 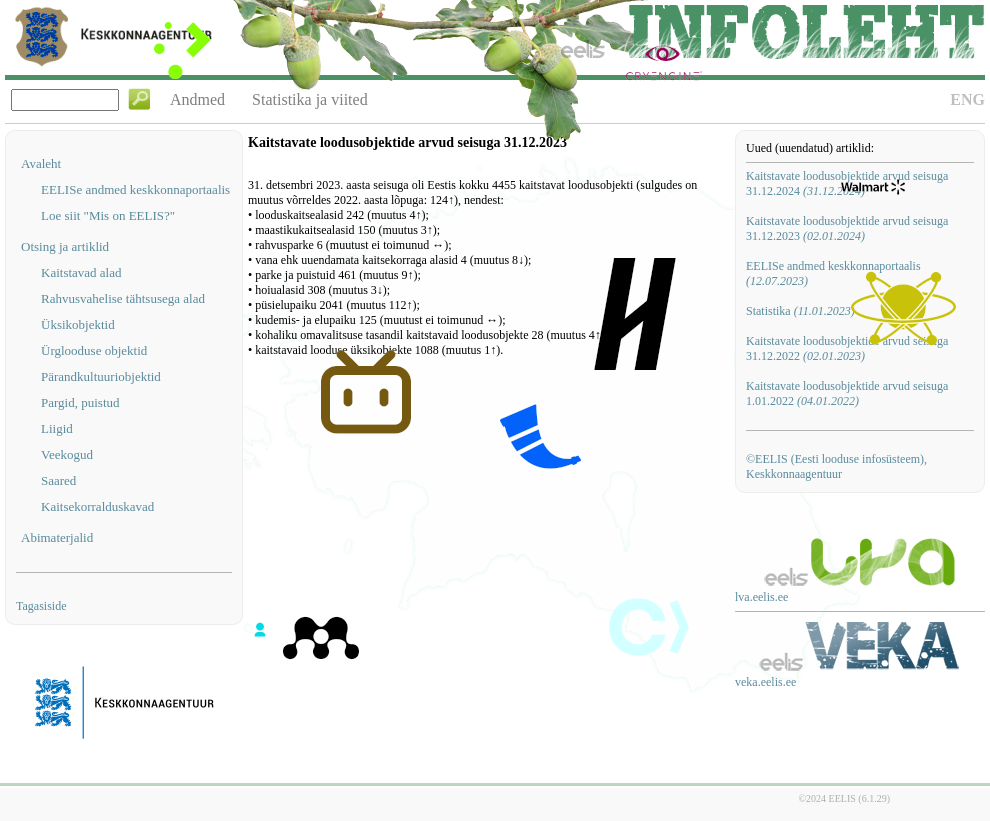 I want to click on open Mendeley reference manager, so click(x=321, y=638).